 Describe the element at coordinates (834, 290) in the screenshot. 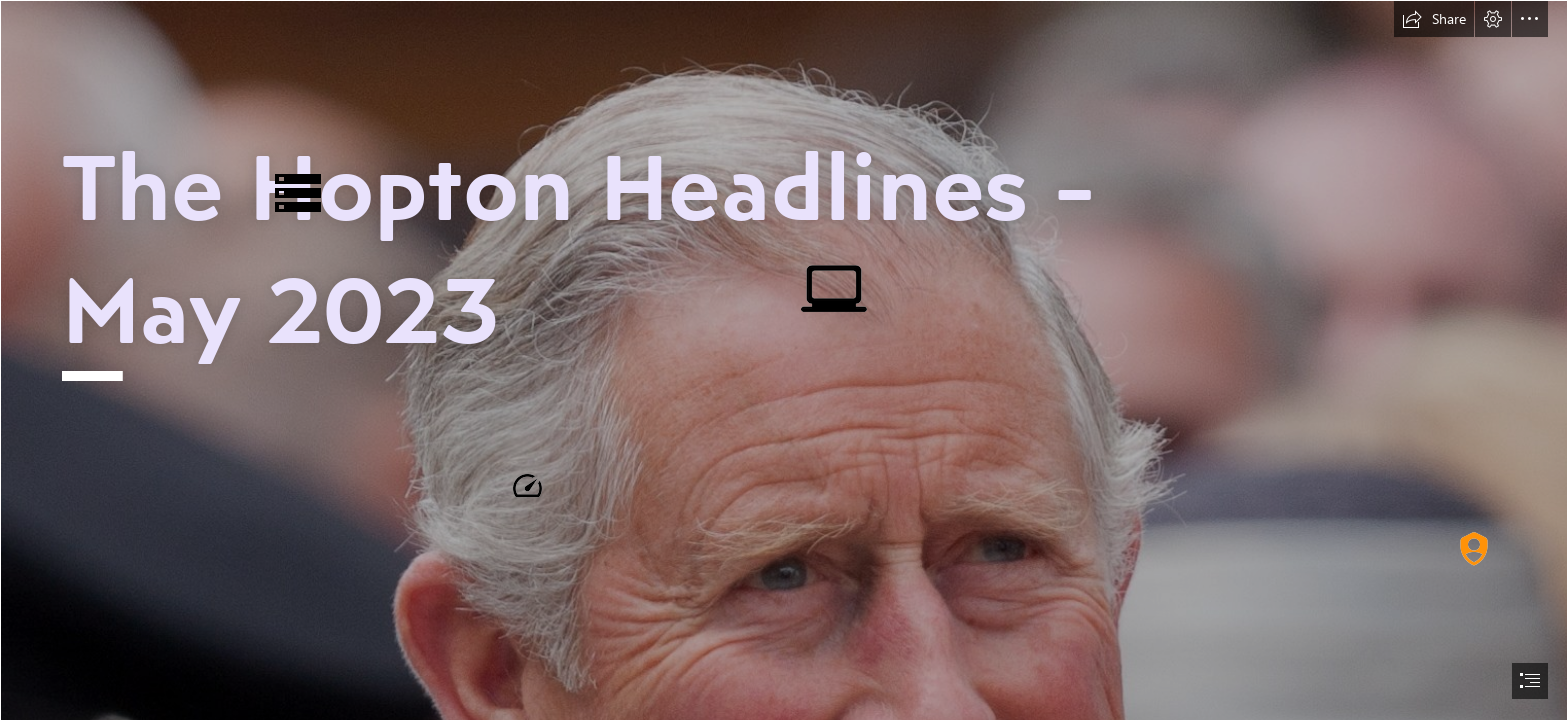

I see `access windows laptop settings` at that location.